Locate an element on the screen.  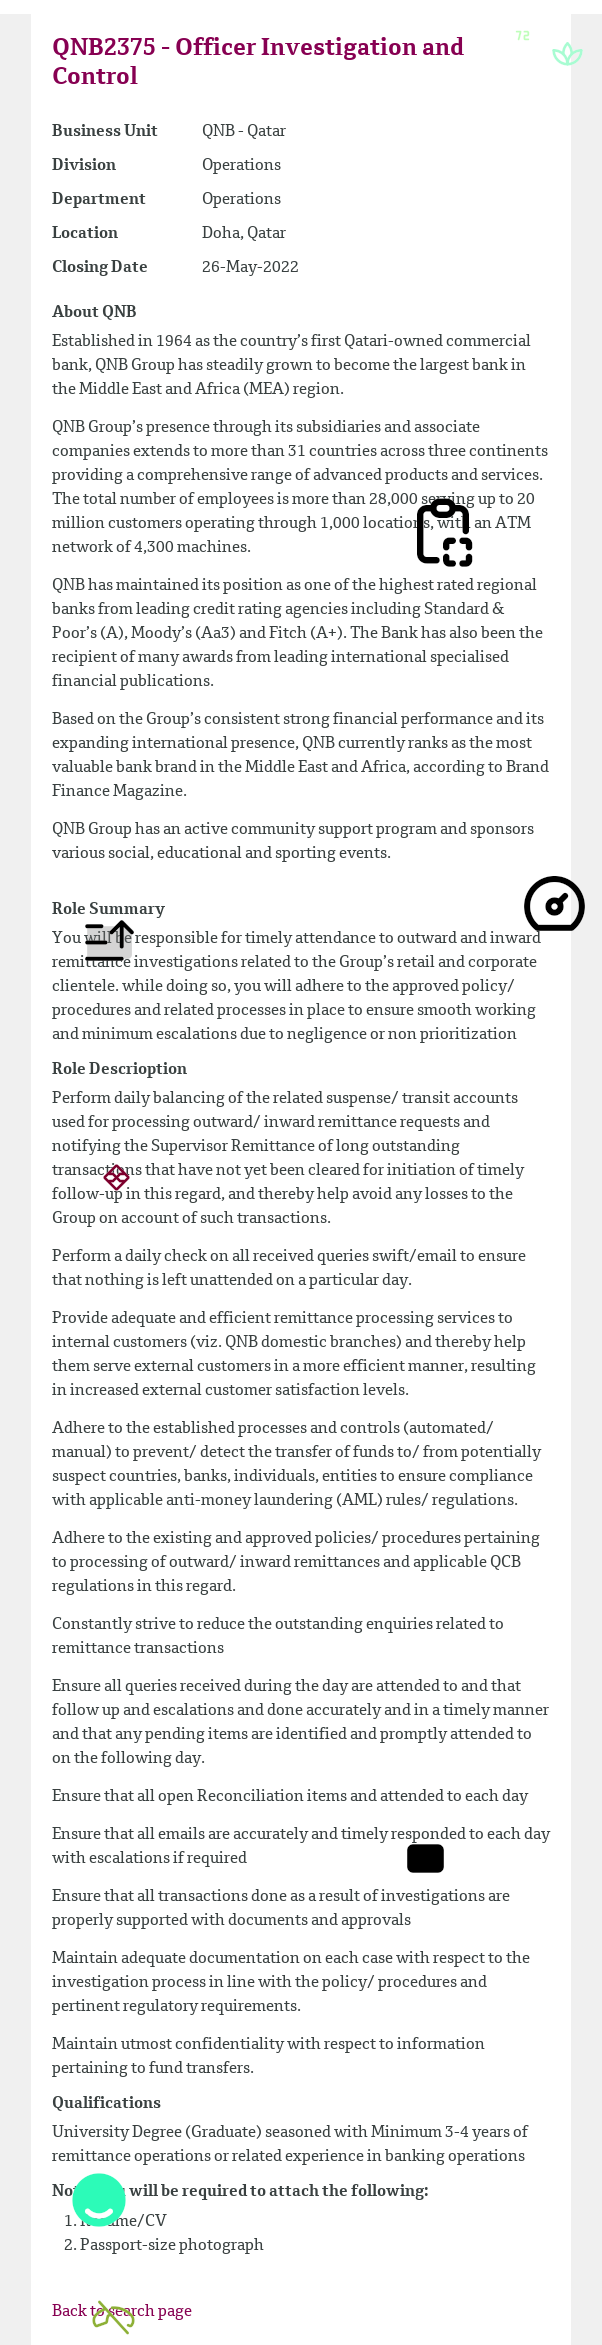
pay with Pix instant payment system is located at coordinates (116, 1177).